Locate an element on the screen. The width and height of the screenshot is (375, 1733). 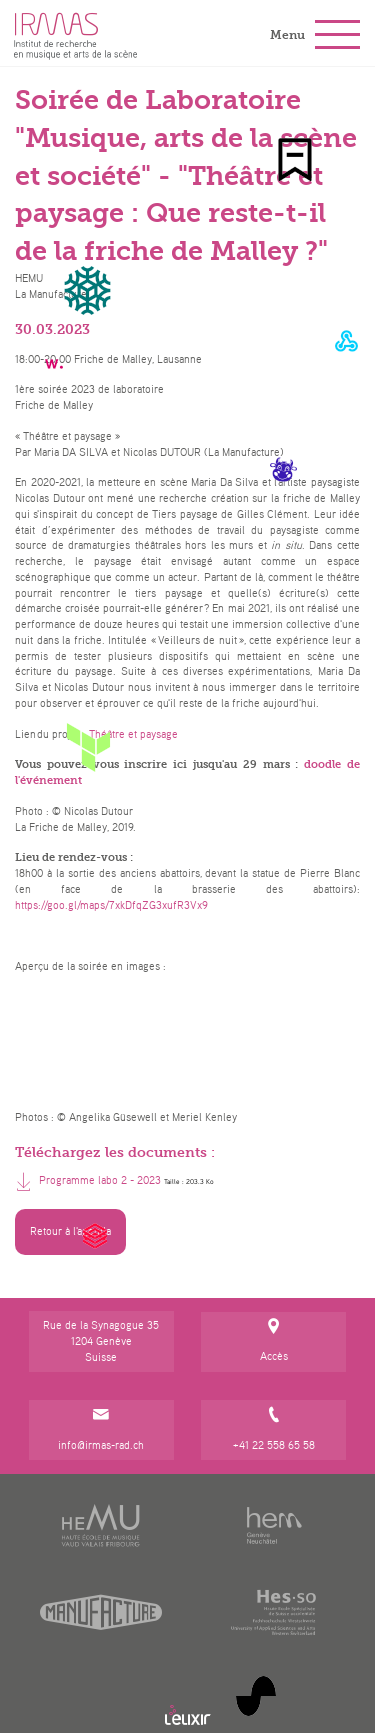
open the HappyCow app for finding vegan and vegetarian restaurants is located at coordinates (283, 469).